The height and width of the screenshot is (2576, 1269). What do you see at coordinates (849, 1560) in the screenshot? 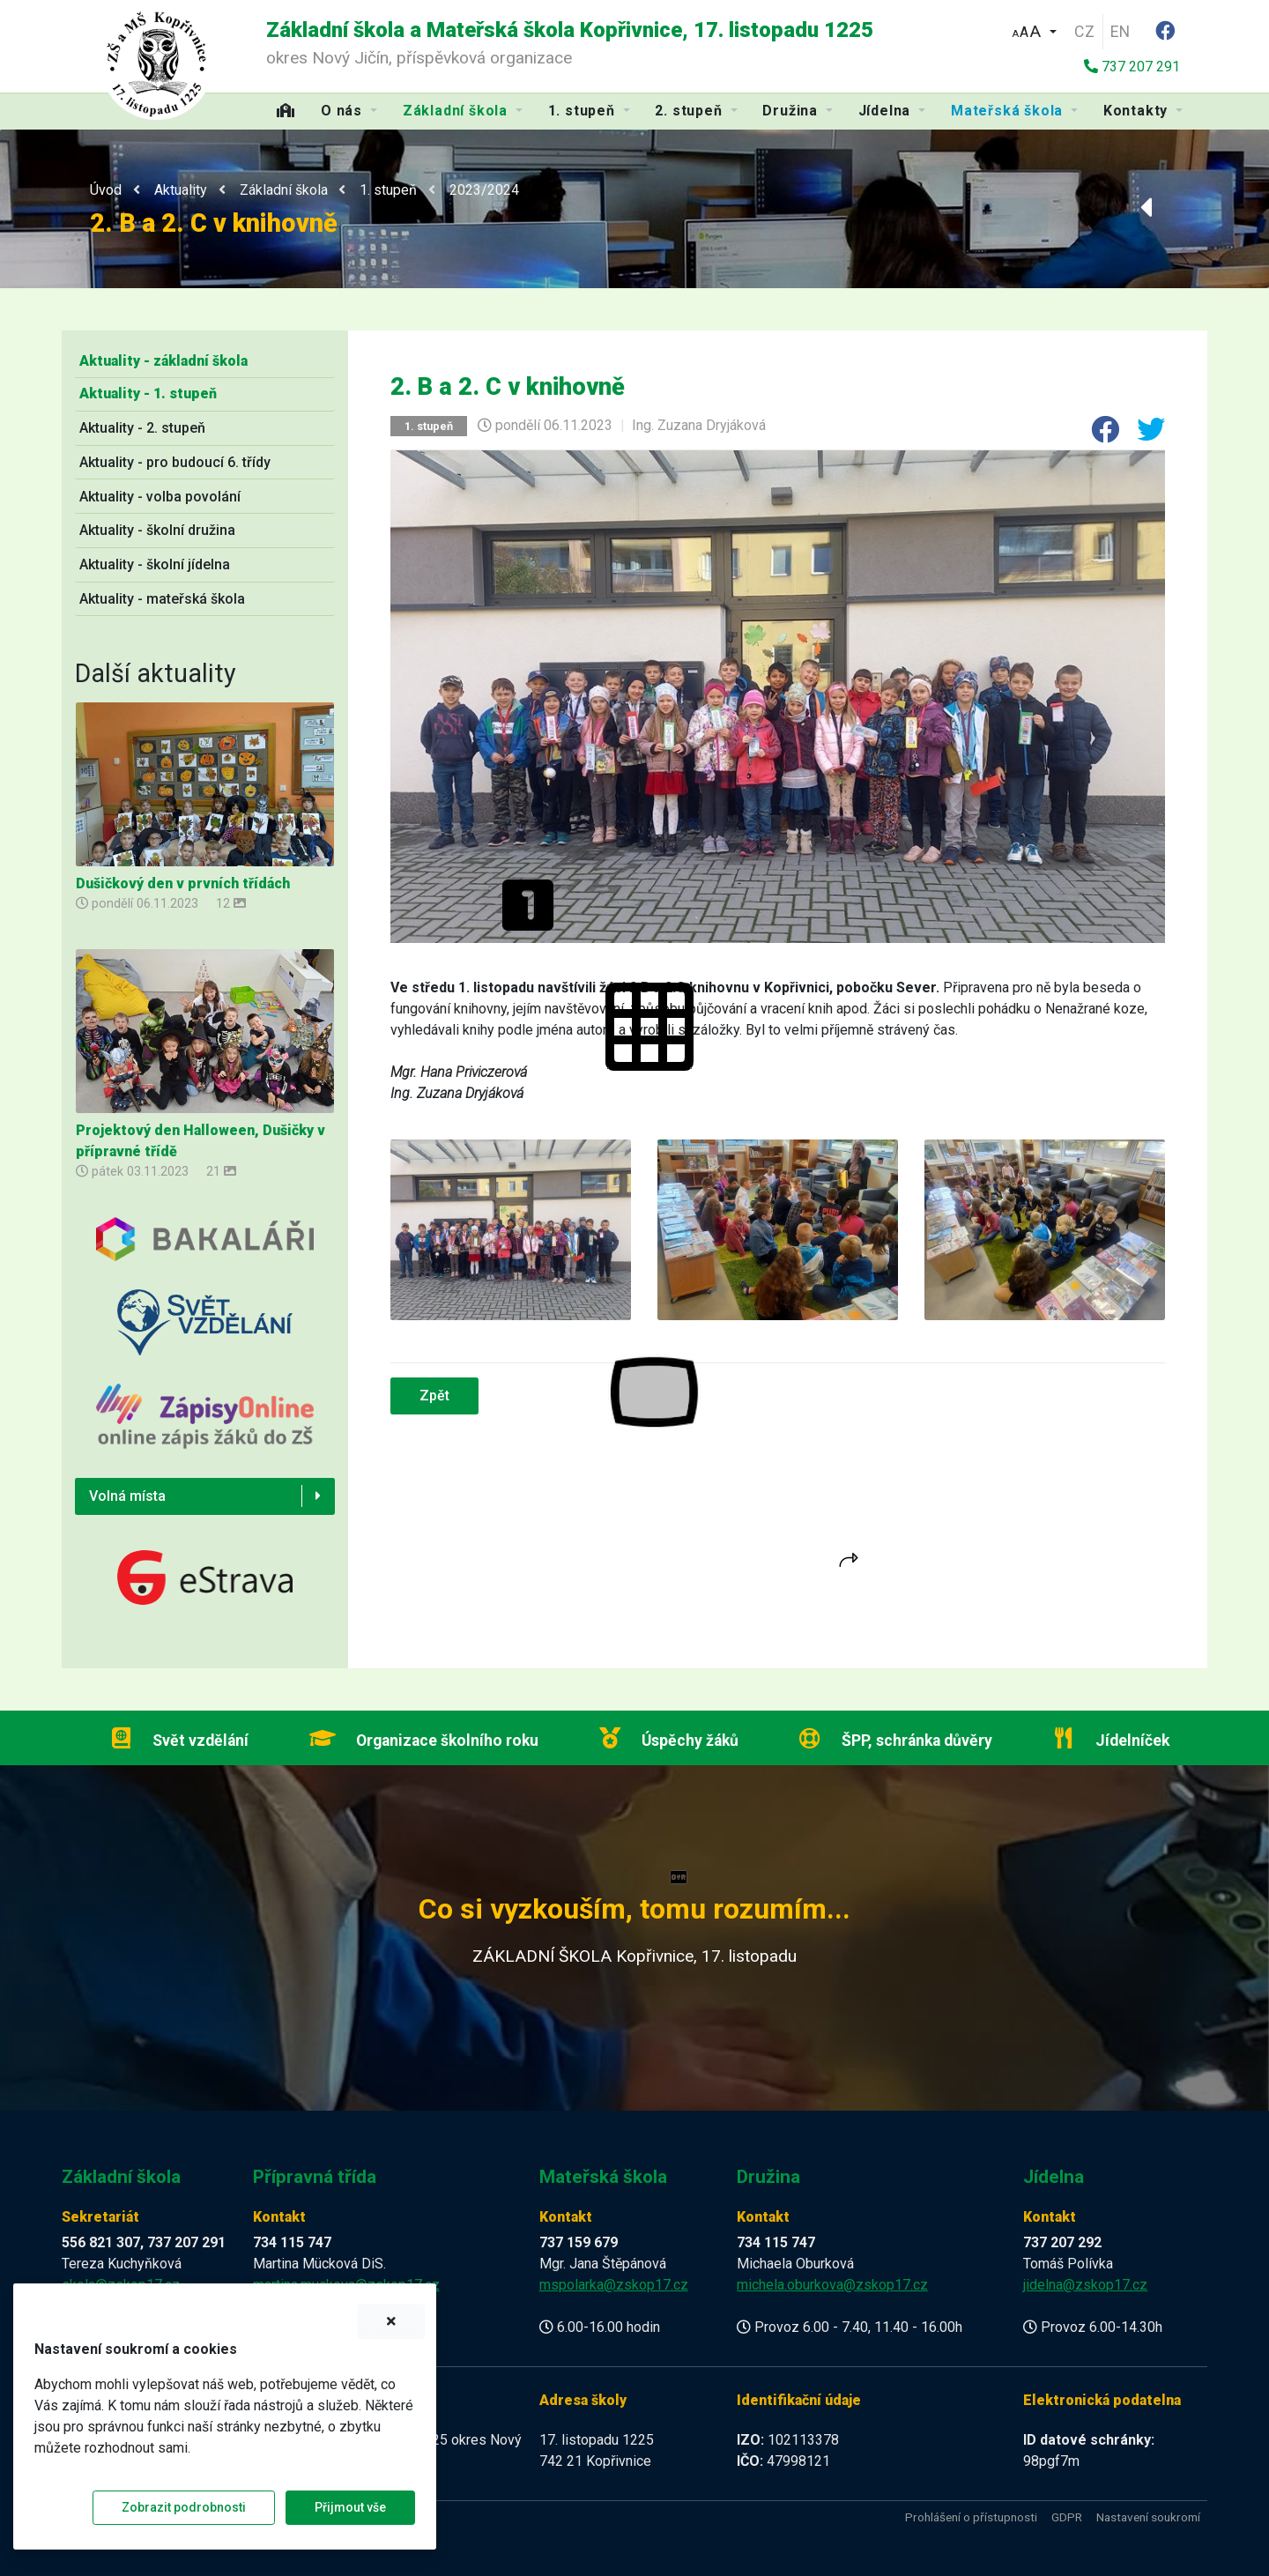
I see `share or forward content` at bounding box center [849, 1560].